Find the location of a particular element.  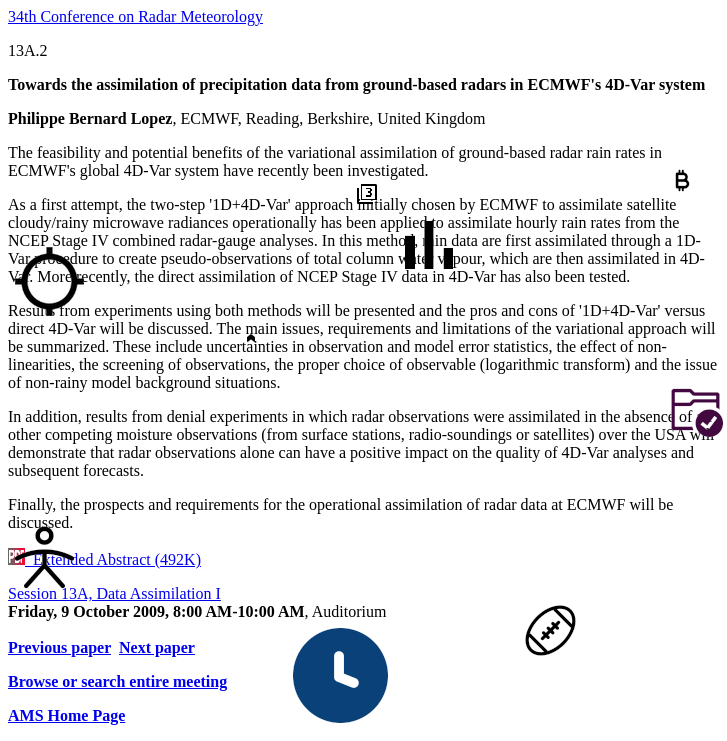

GPS signal is searching or not yet locked is located at coordinates (49, 281).